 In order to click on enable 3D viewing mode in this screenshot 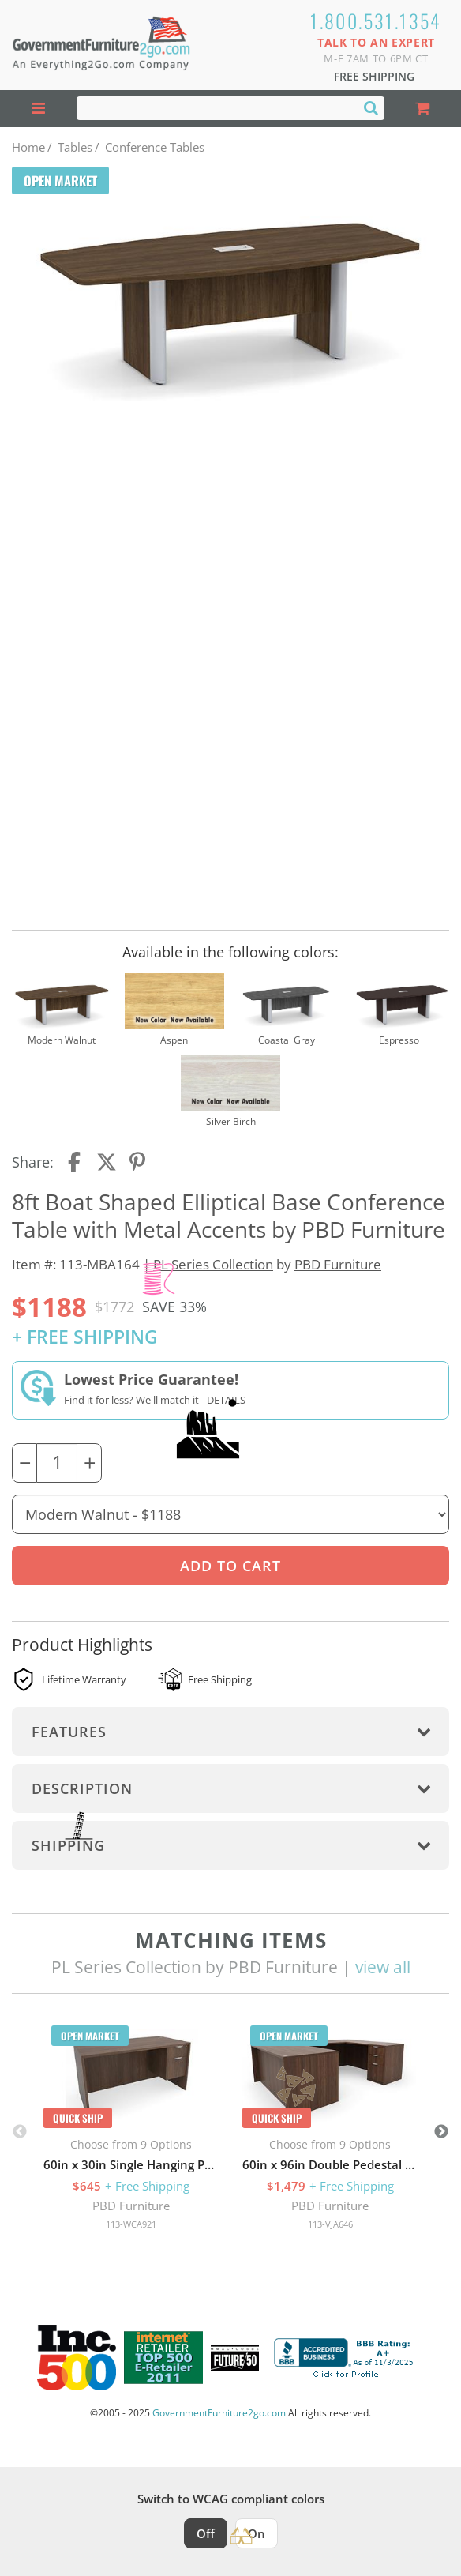, I will do `click(241, 2535)`.